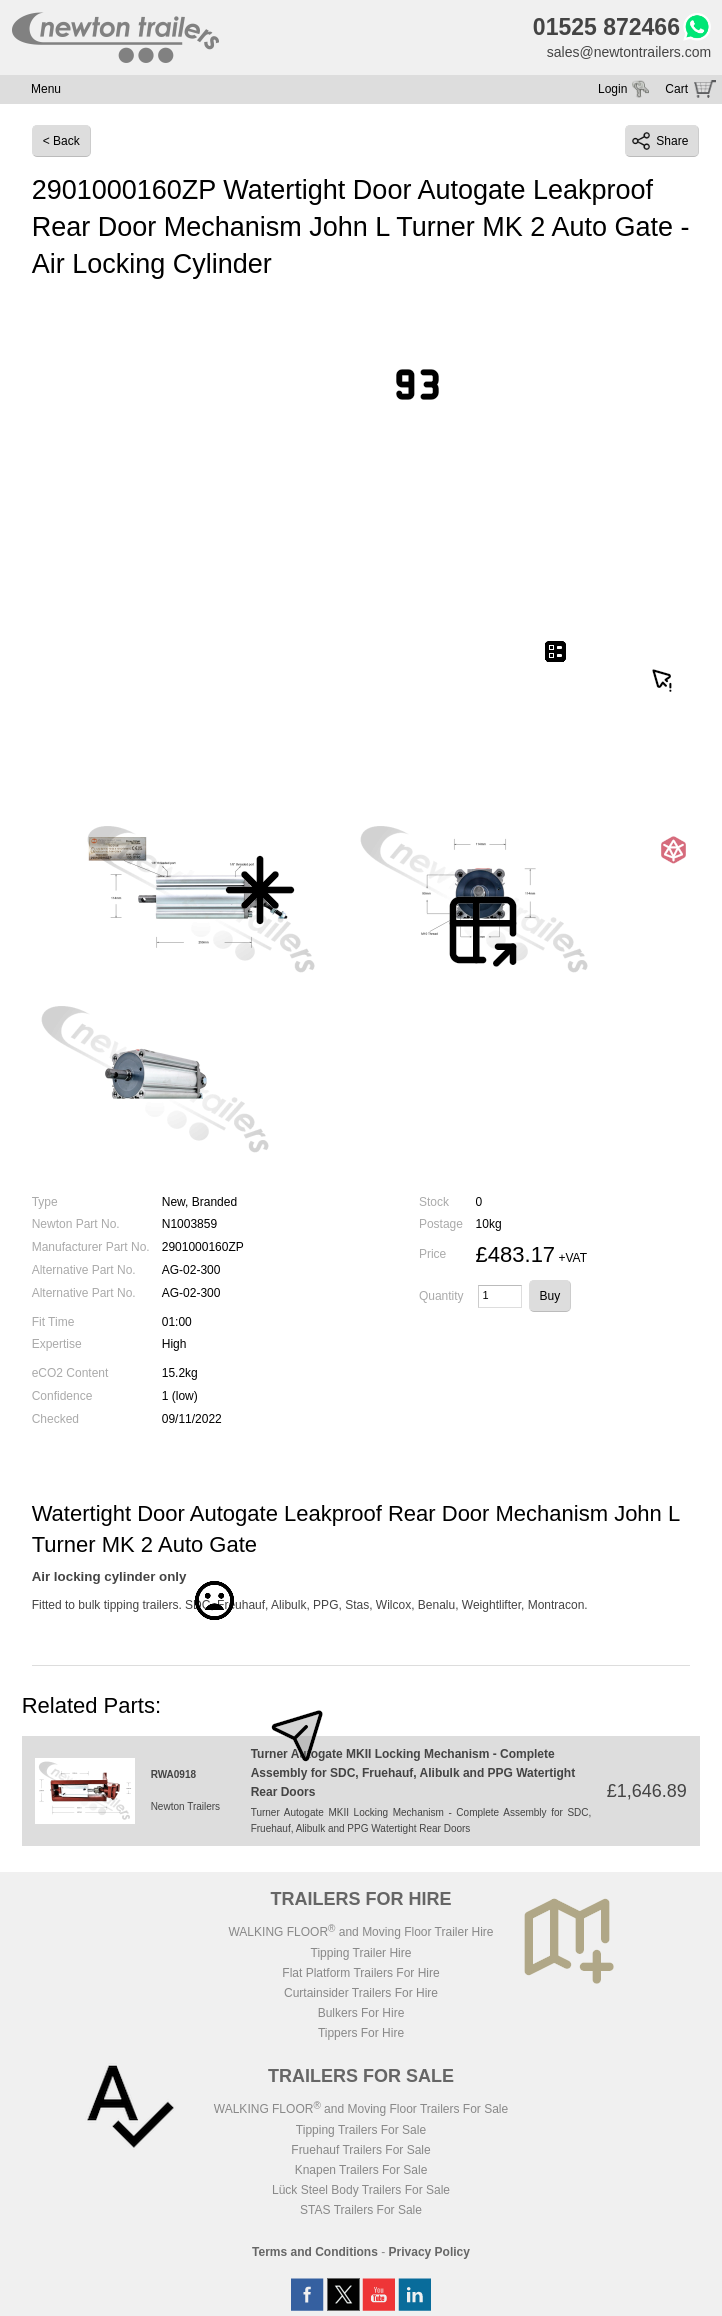 This screenshot has height=2316, width=722. What do you see at coordinates (260, 890) in the screenshot?
I see `set or view your north star goal` at bounding box center [260, 890].